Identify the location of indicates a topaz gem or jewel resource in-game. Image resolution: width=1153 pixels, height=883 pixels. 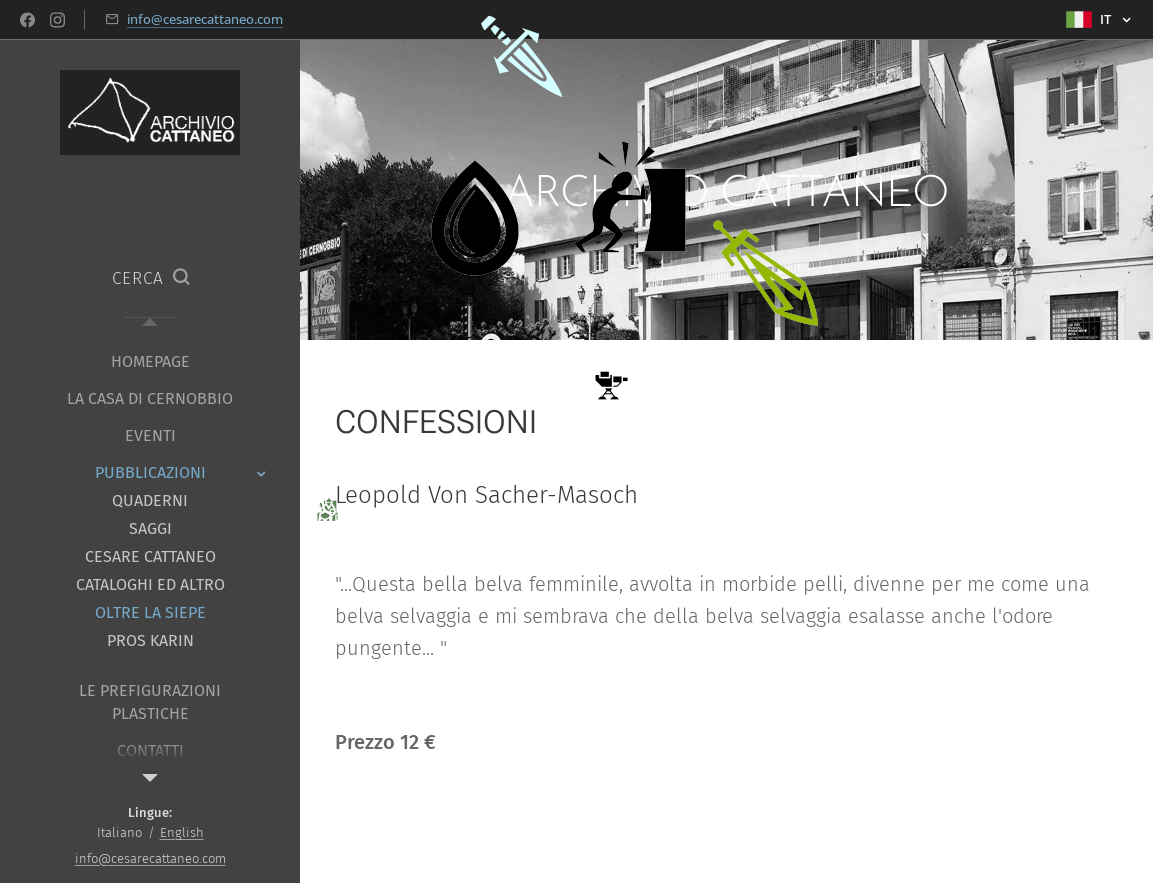
(475, 218).